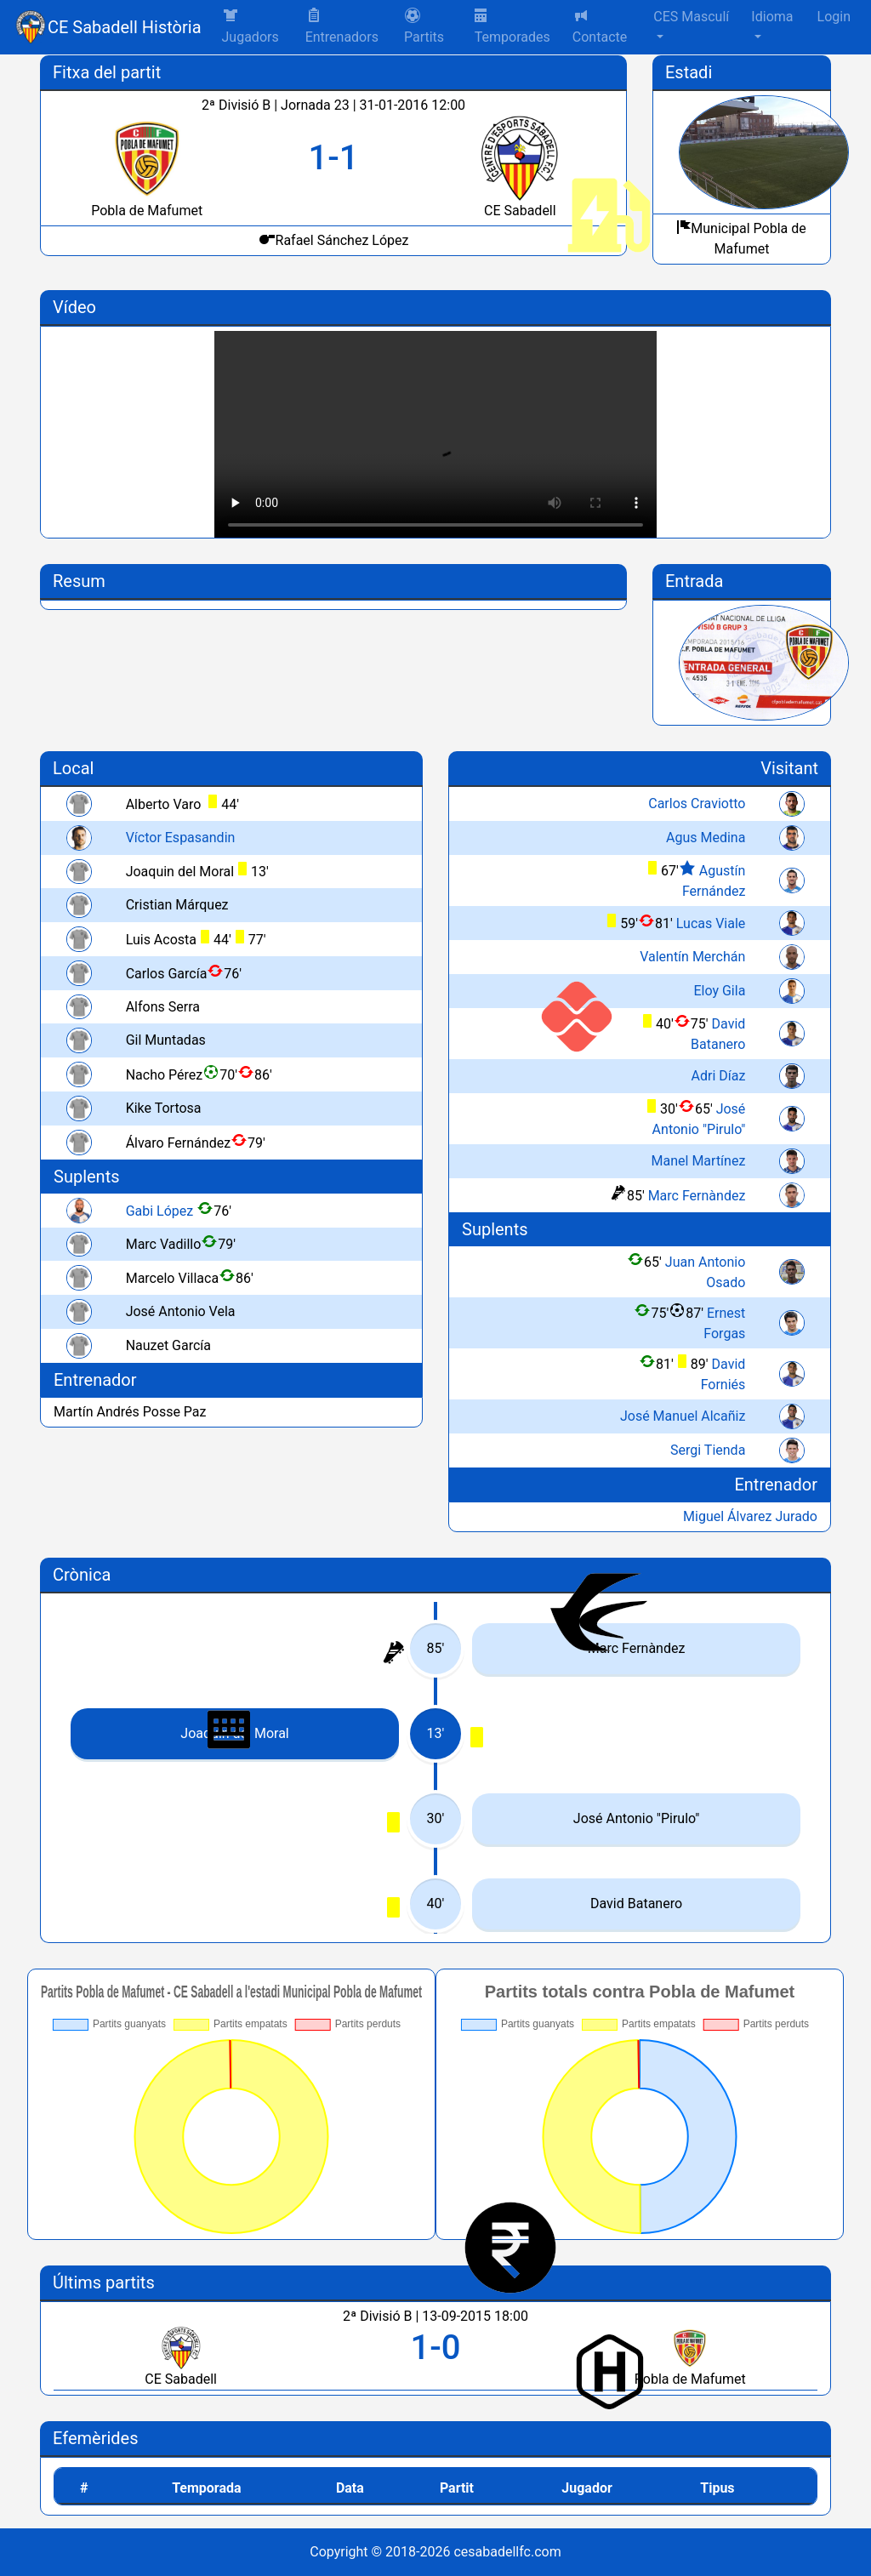 The image size is (871, 2576). I want to click on view balance in Indian rupees, so click(510, 2248).